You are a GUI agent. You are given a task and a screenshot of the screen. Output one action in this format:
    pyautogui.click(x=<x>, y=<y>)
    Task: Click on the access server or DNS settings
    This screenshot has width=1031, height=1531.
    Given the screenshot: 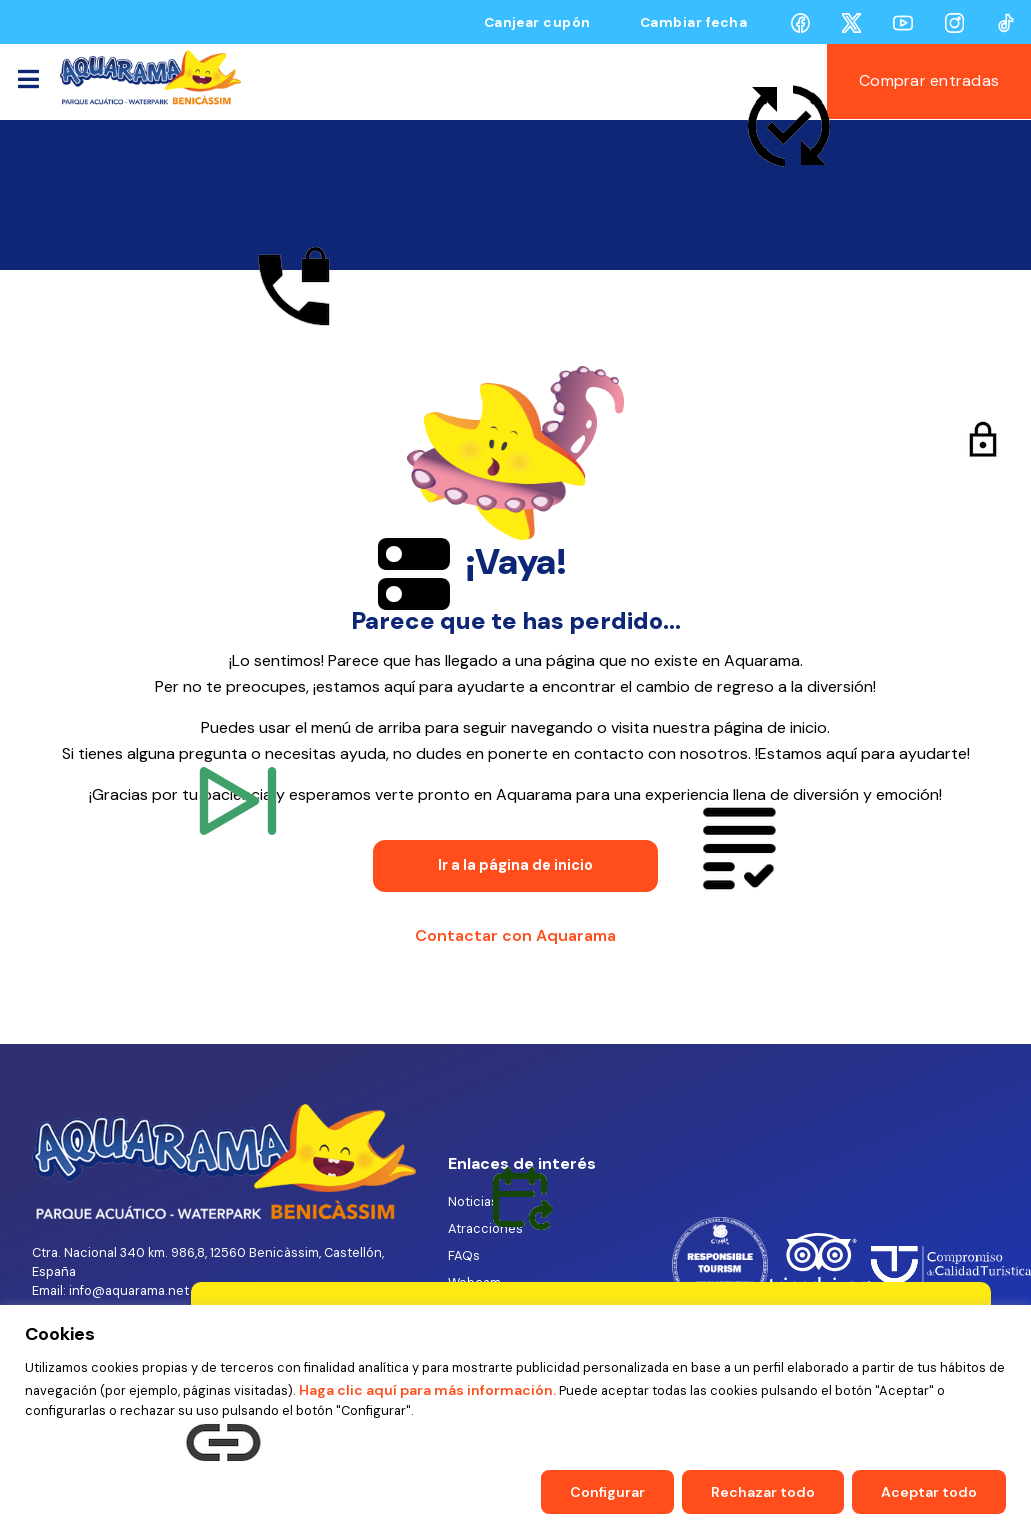 What is the action you would take?
    pyautogui.click(x=414, y=574)
    